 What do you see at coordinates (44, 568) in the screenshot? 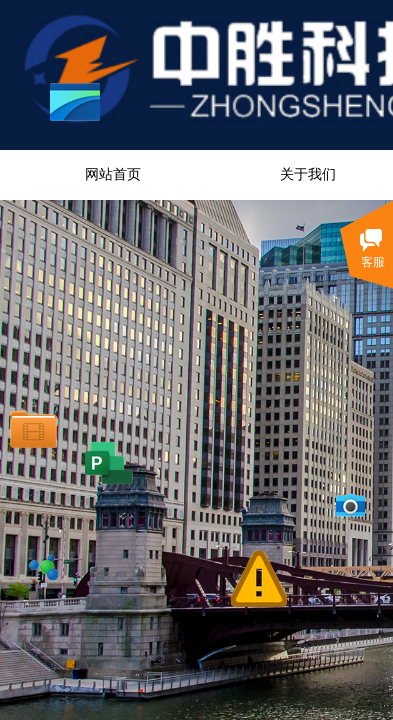
I see `indicates file or folder is shared with homegroup network` at bounding box center [44, 568].